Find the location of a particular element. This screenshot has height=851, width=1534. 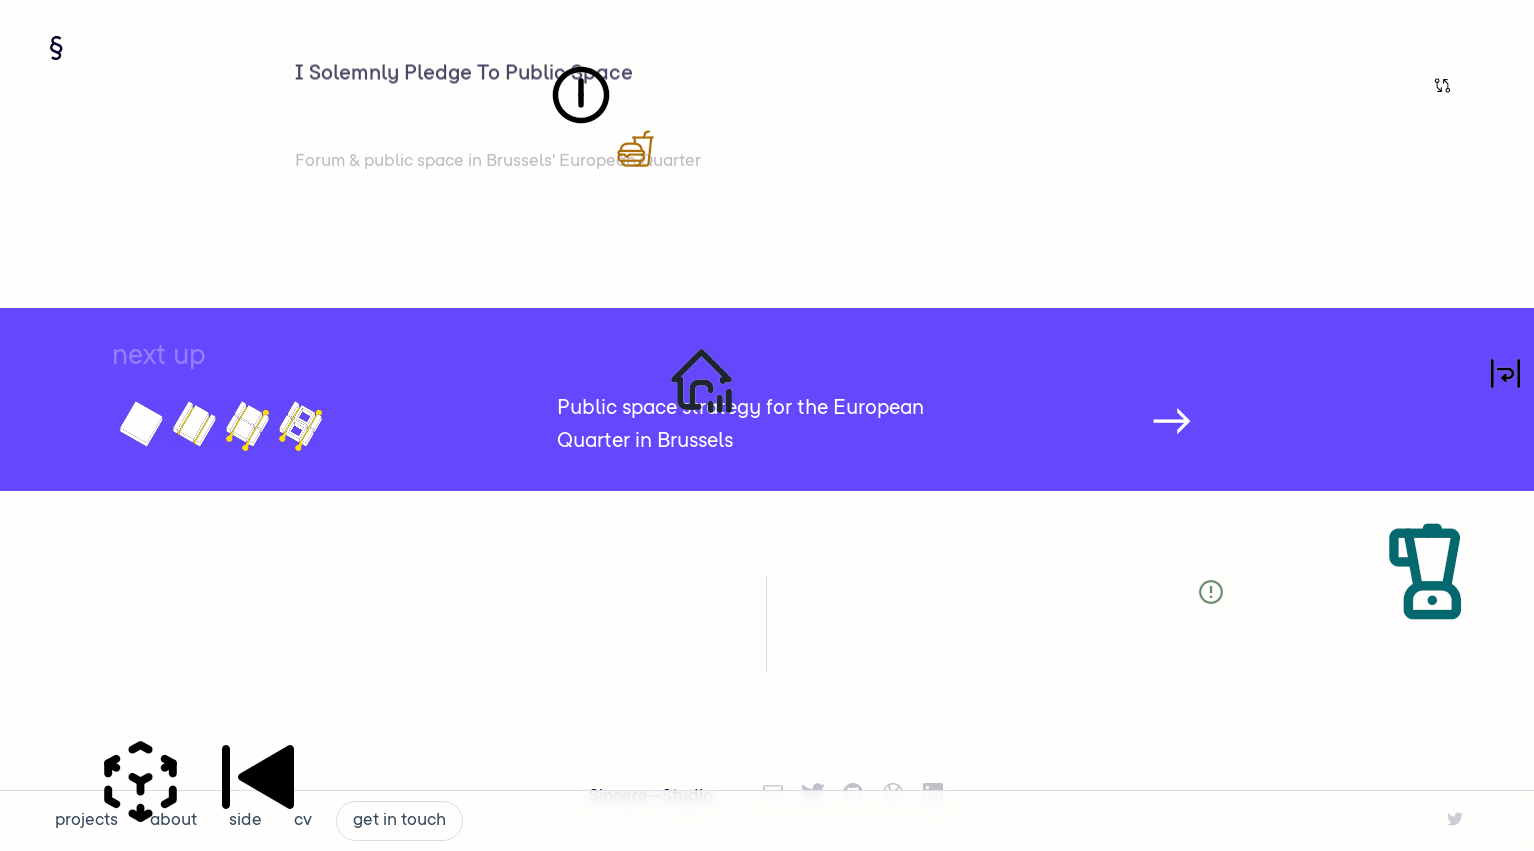

view code changes between versions is located at coordinates (1442, 85).